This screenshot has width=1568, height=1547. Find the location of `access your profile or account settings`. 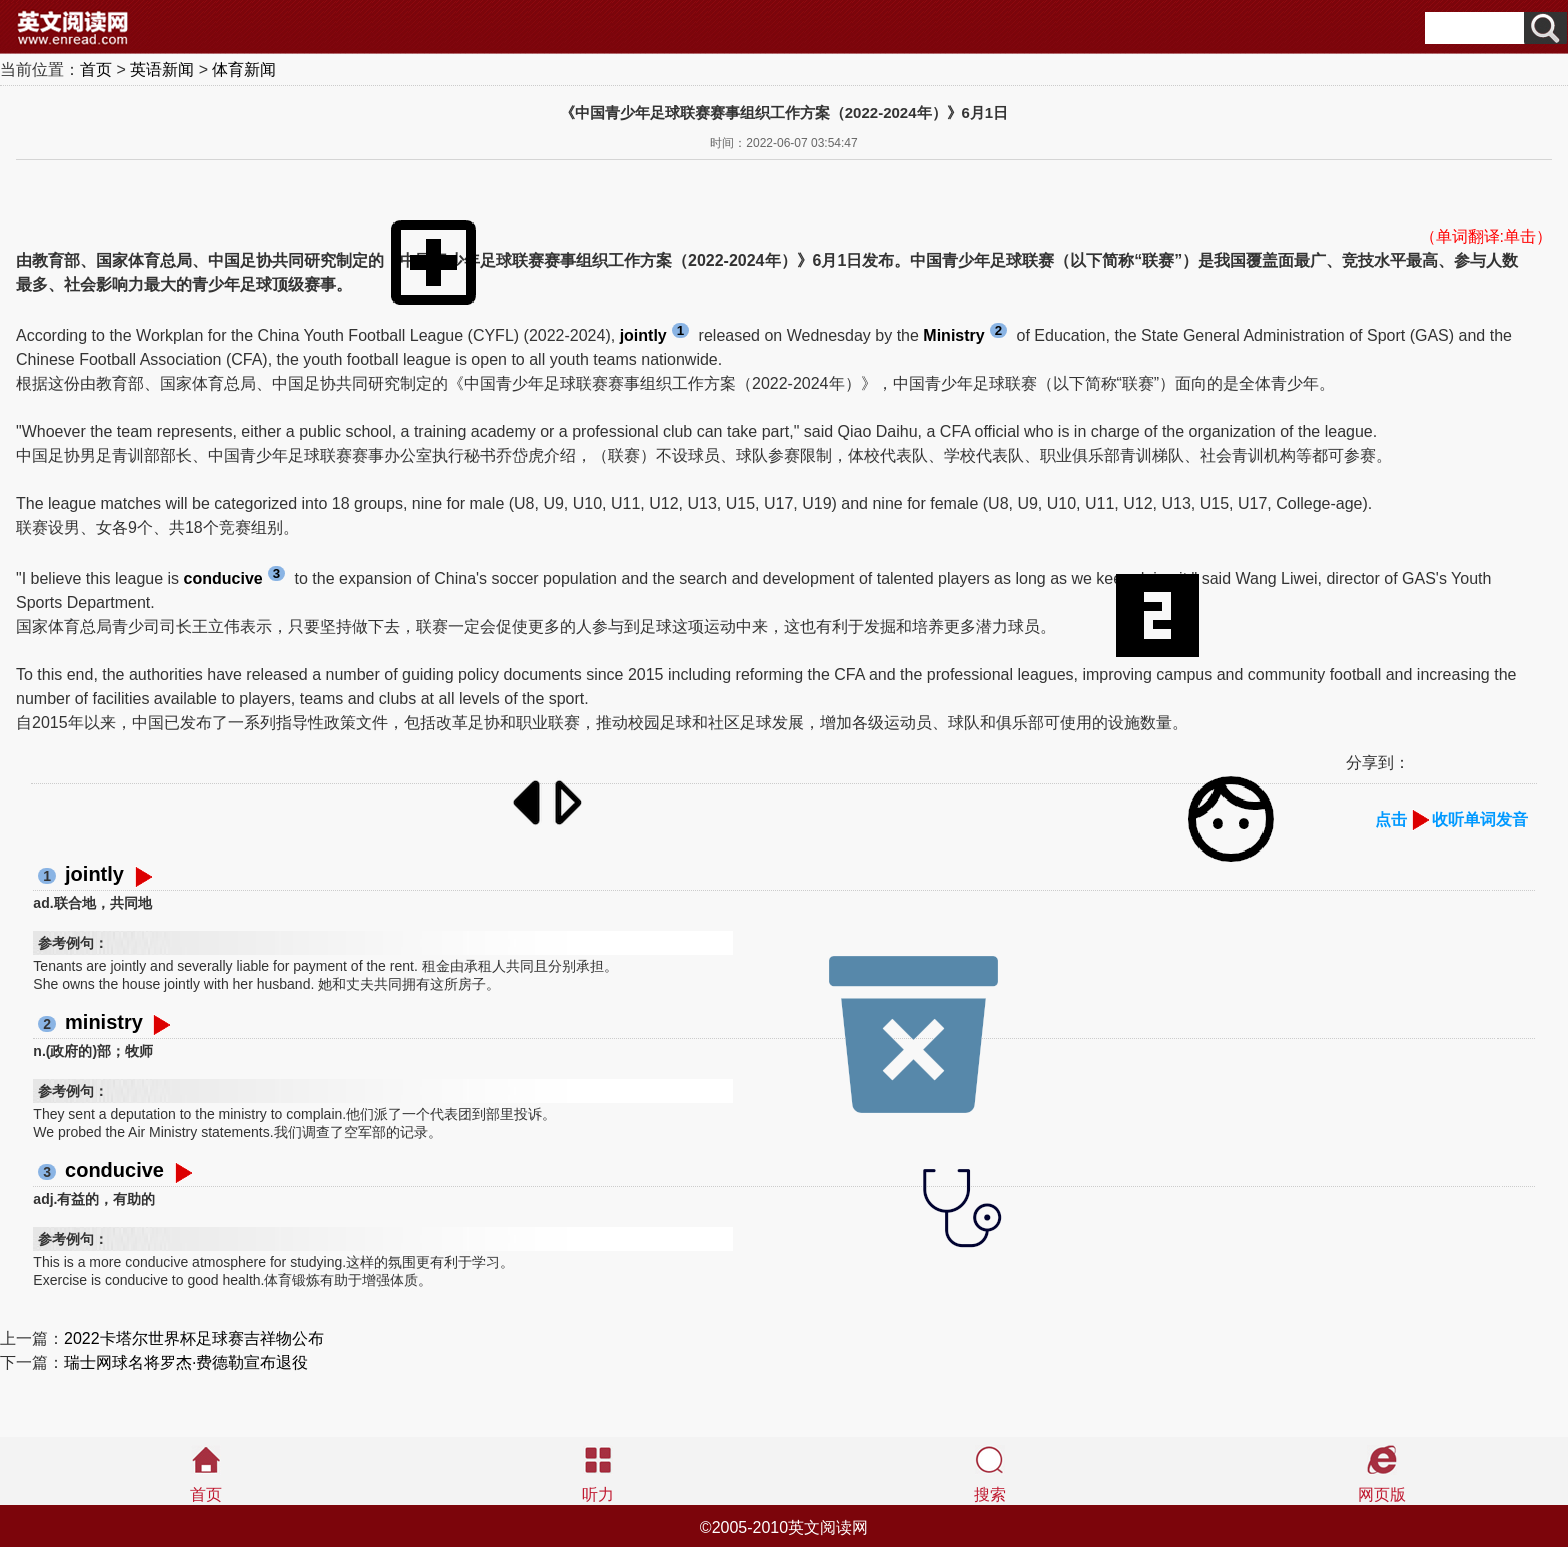

access your profile or account settings is located at coordinates (1231, 819).